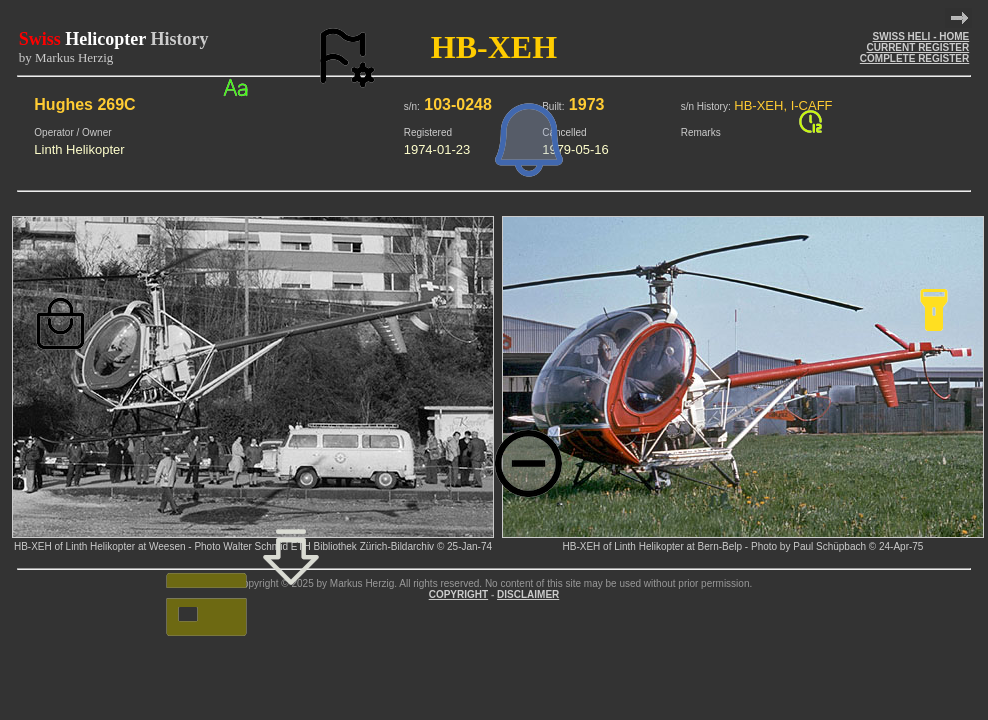 This screenshot has width=988, height=720. Describe the element at coordinates (291, 555) in the screenshot. I see `download file or content` at that location.